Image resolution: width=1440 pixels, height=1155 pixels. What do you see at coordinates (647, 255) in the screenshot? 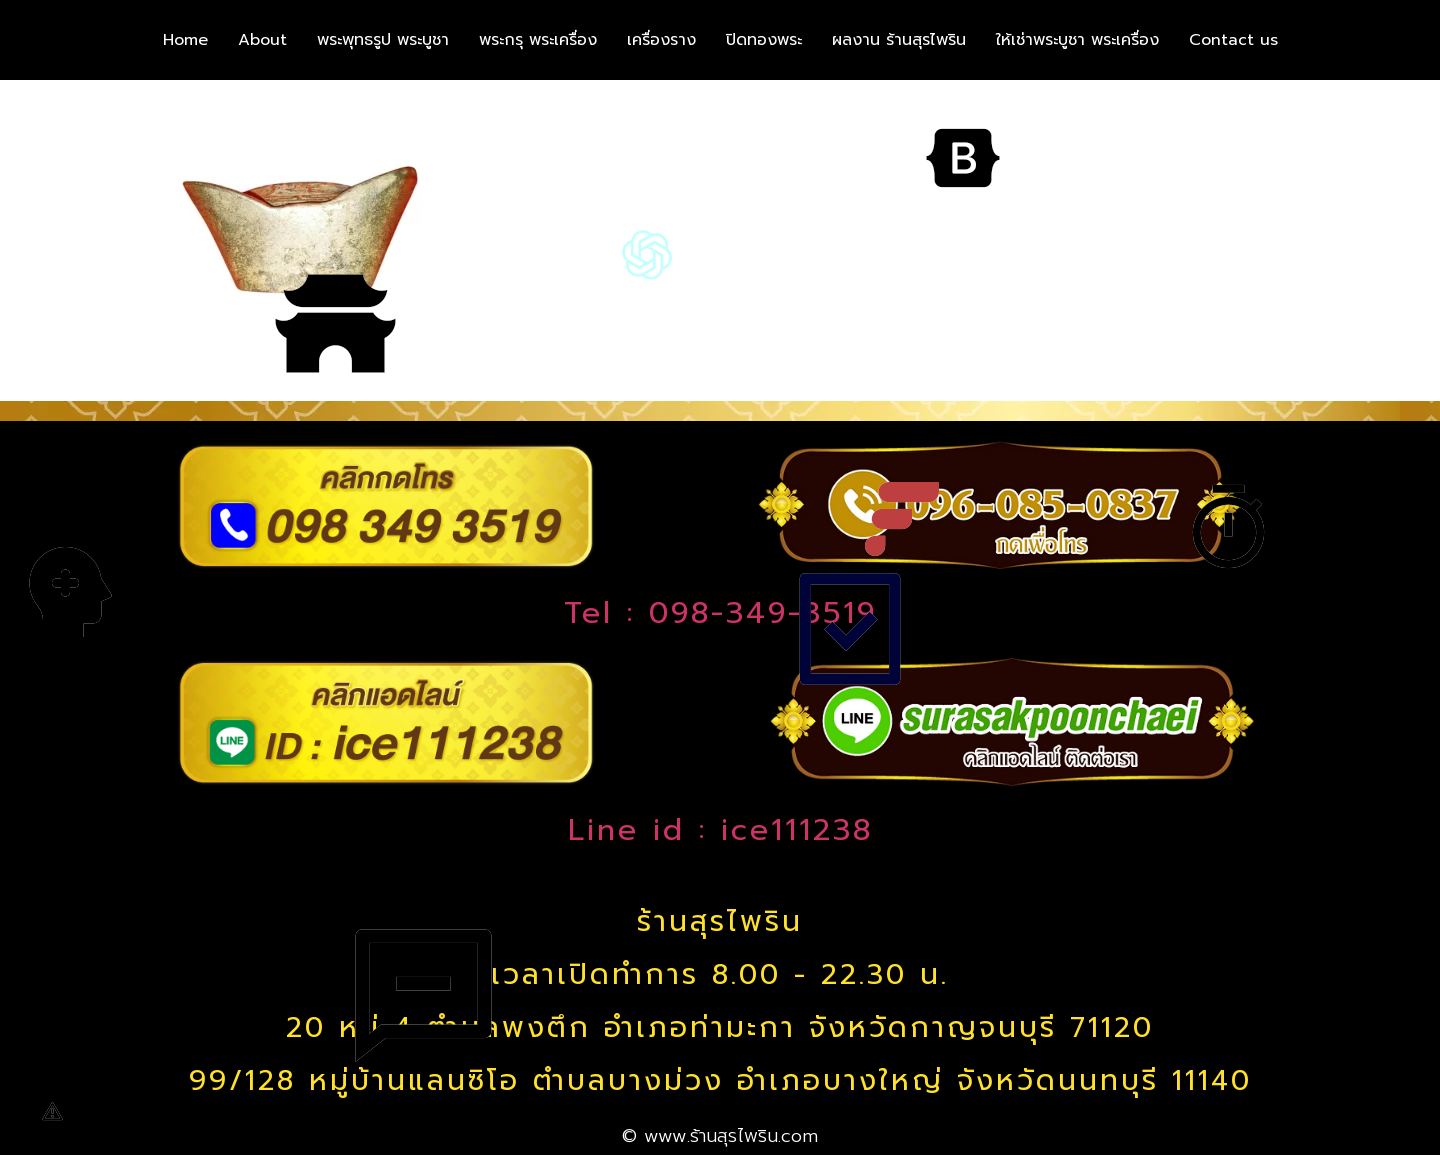
I see `OpenAI logo` at bounding box center [647, 255].